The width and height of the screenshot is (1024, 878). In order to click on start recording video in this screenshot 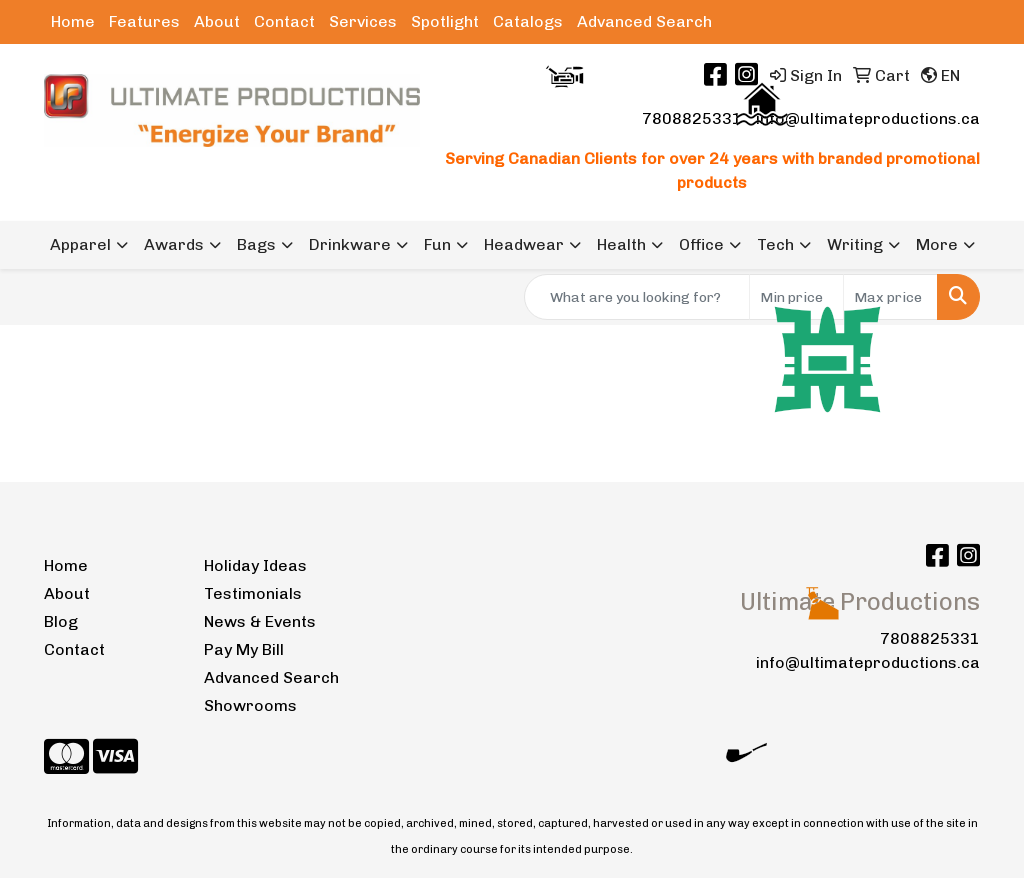, I will do `click(564, 76)`.